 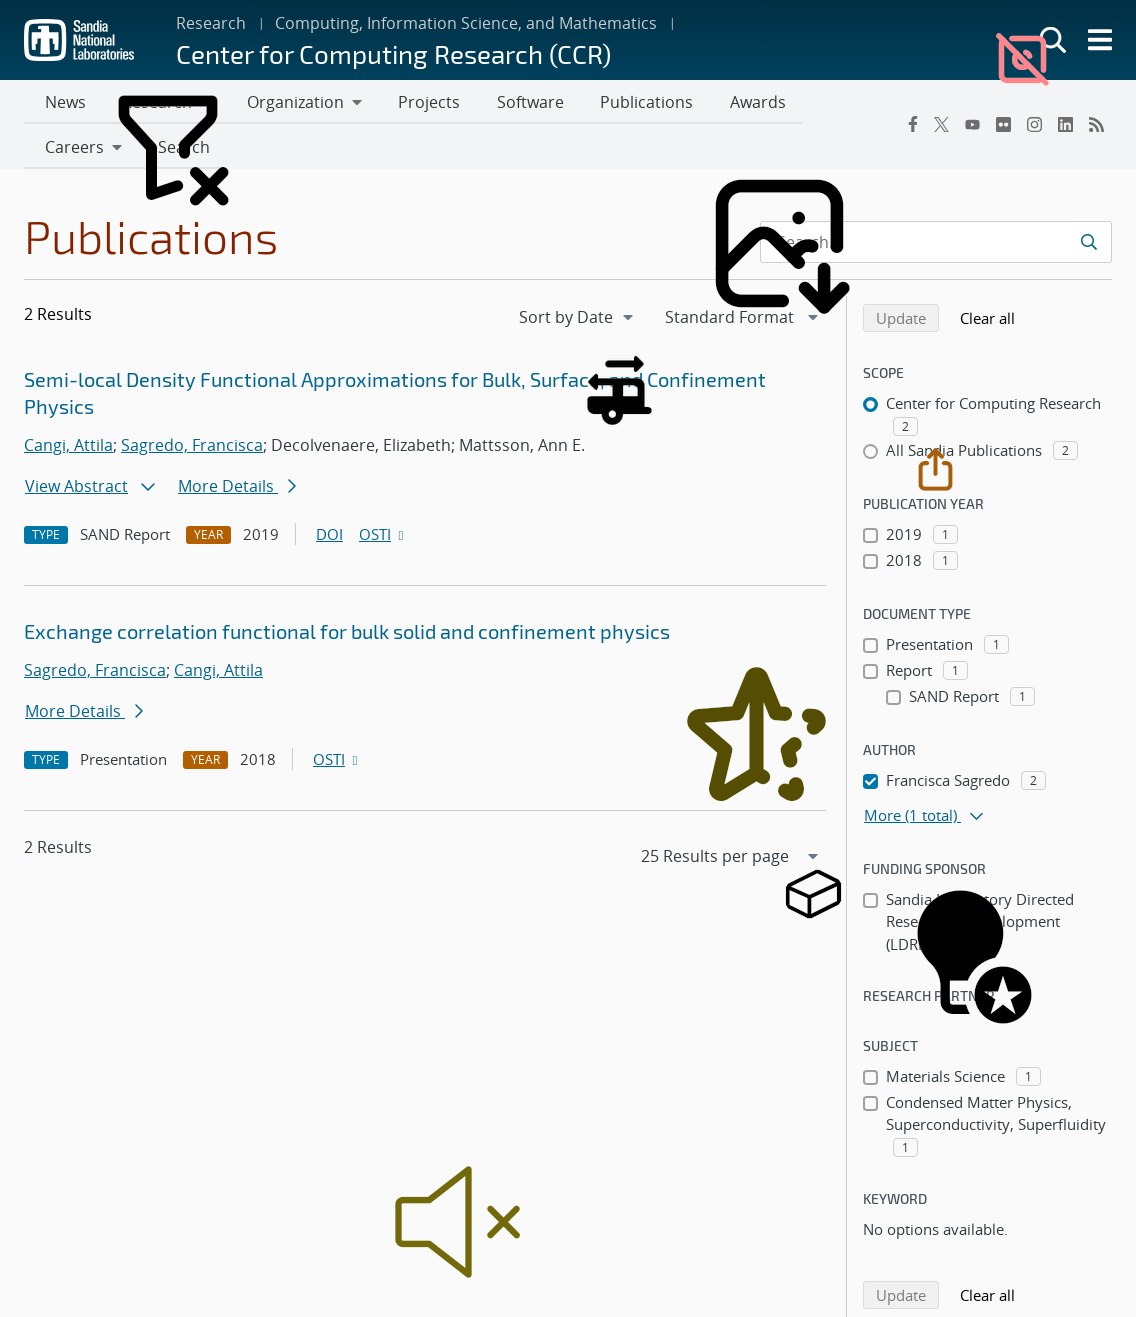 I want to click on disable mask or overlay effect, so click(x=1022, y=59).